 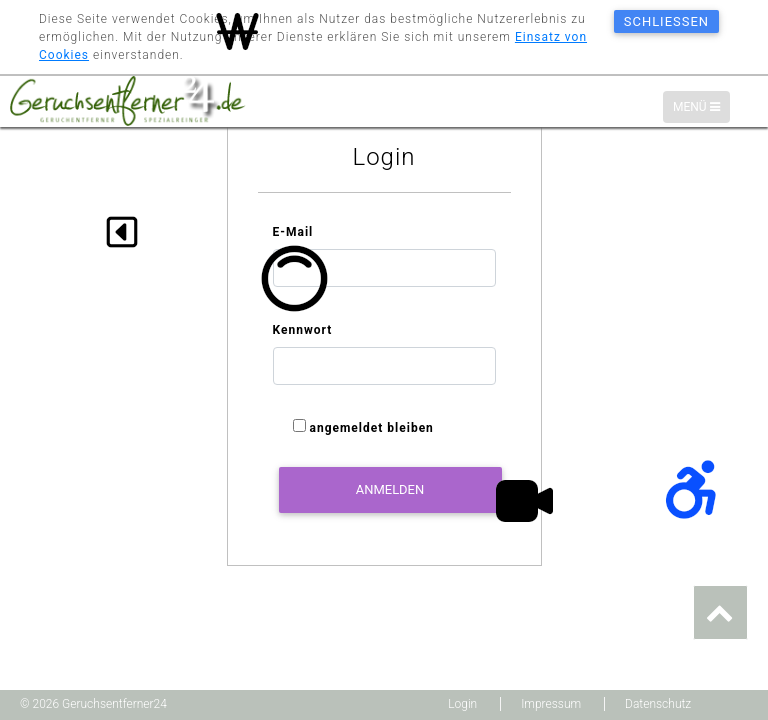 I want to click on indicates wheelchair accessibility, so click(x=691, y=489).